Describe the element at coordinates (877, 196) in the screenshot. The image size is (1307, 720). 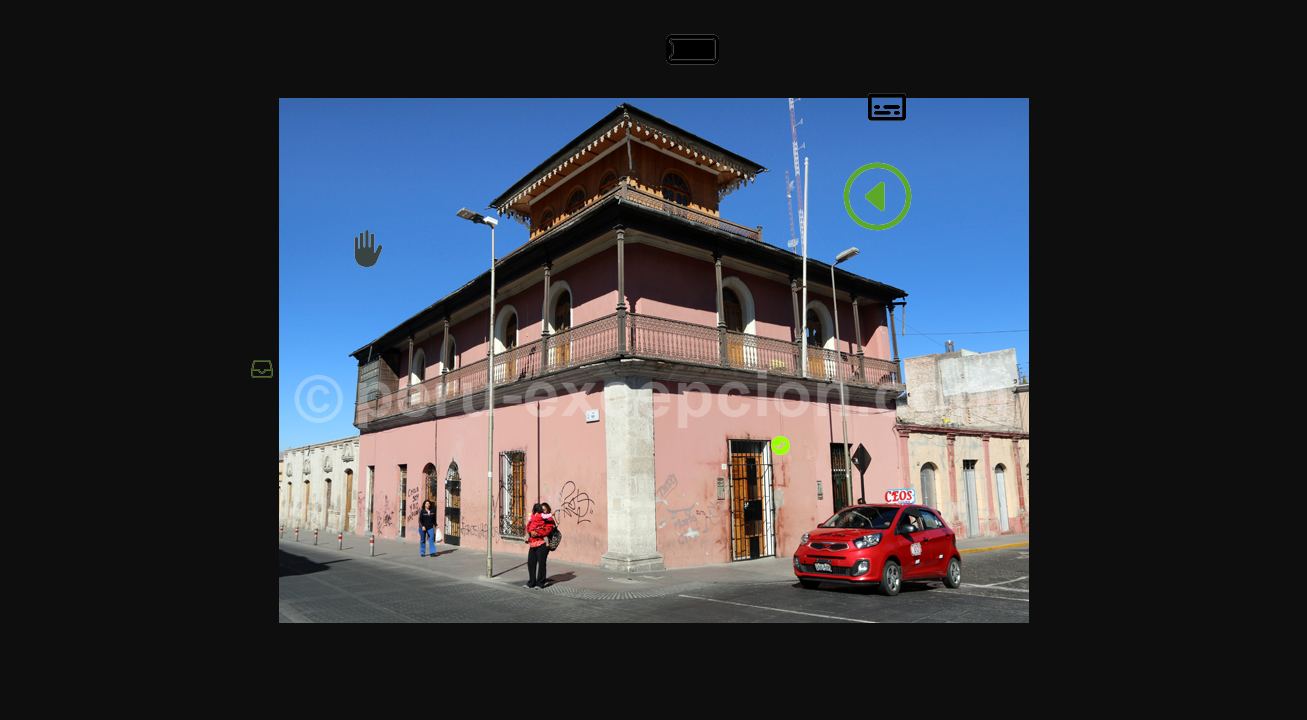
I see `go back to the previous screen` at that location.